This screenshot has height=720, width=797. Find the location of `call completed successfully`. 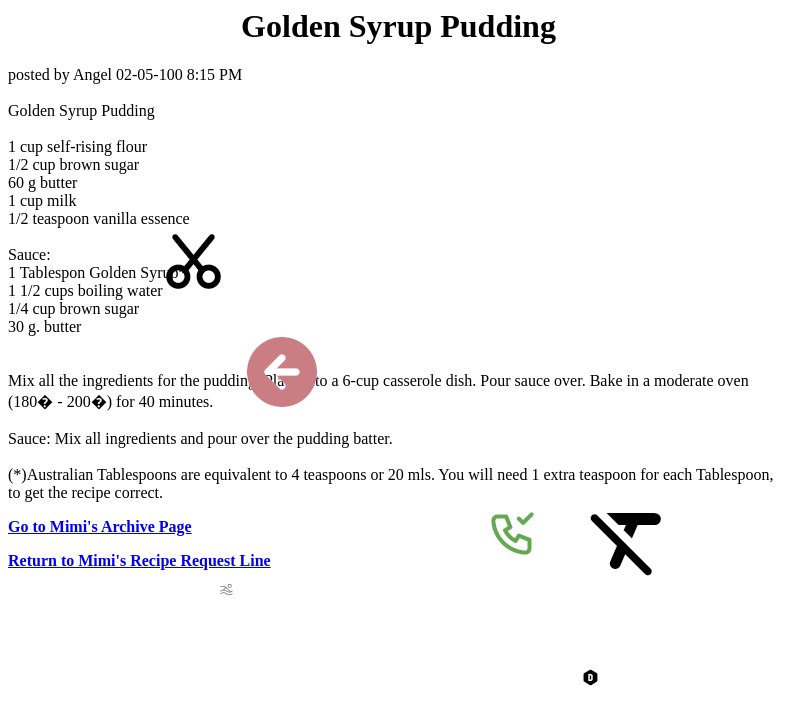

call completed successfully is located at coordinates (512, 533).